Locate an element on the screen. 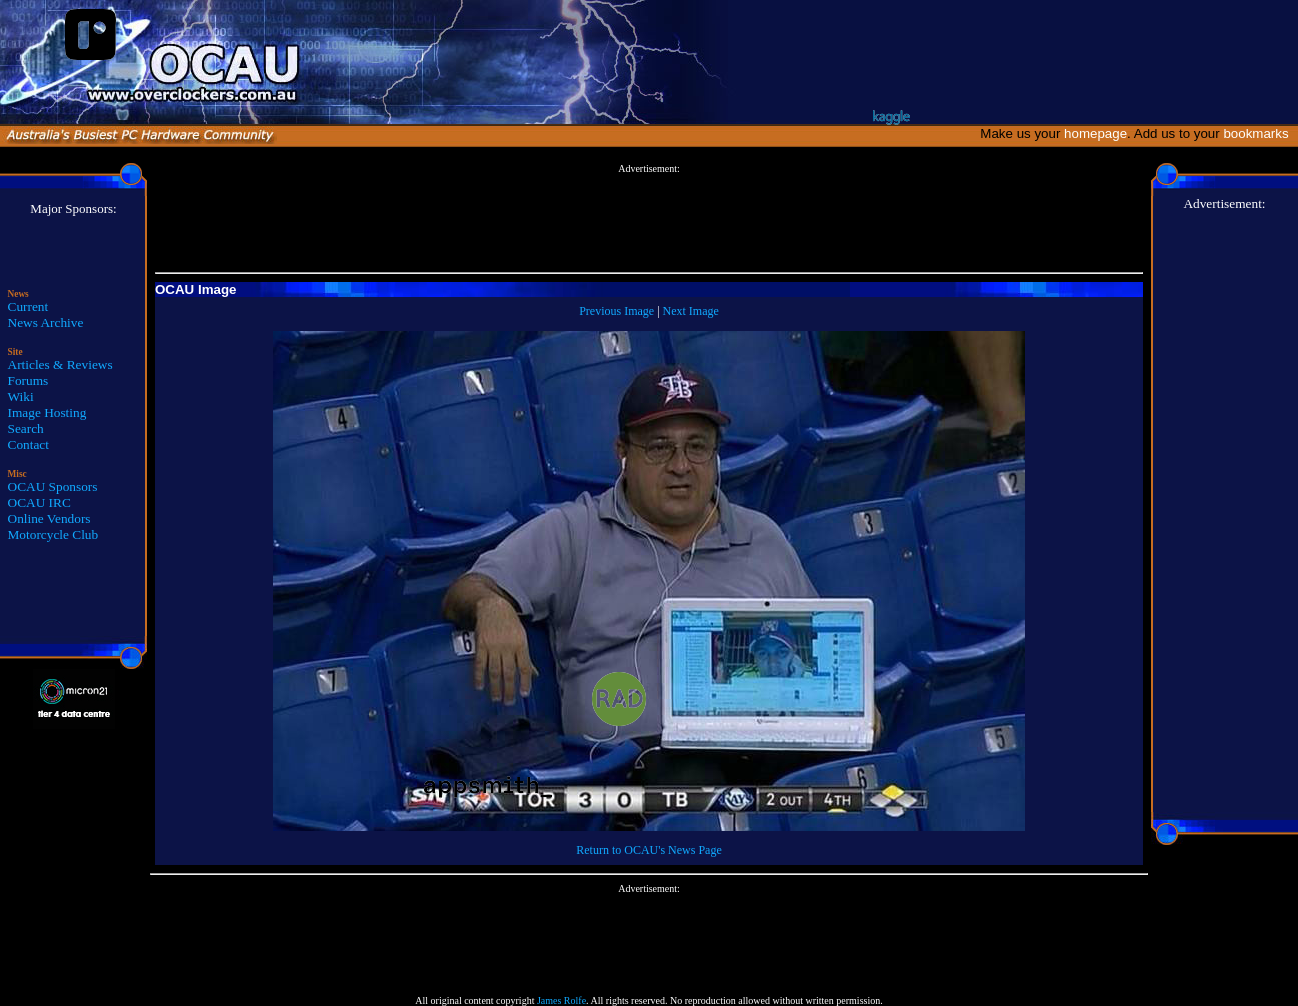 This screenshot has width=1298, height=1006. appsmith platform logo is located at coordinates (488, 787).